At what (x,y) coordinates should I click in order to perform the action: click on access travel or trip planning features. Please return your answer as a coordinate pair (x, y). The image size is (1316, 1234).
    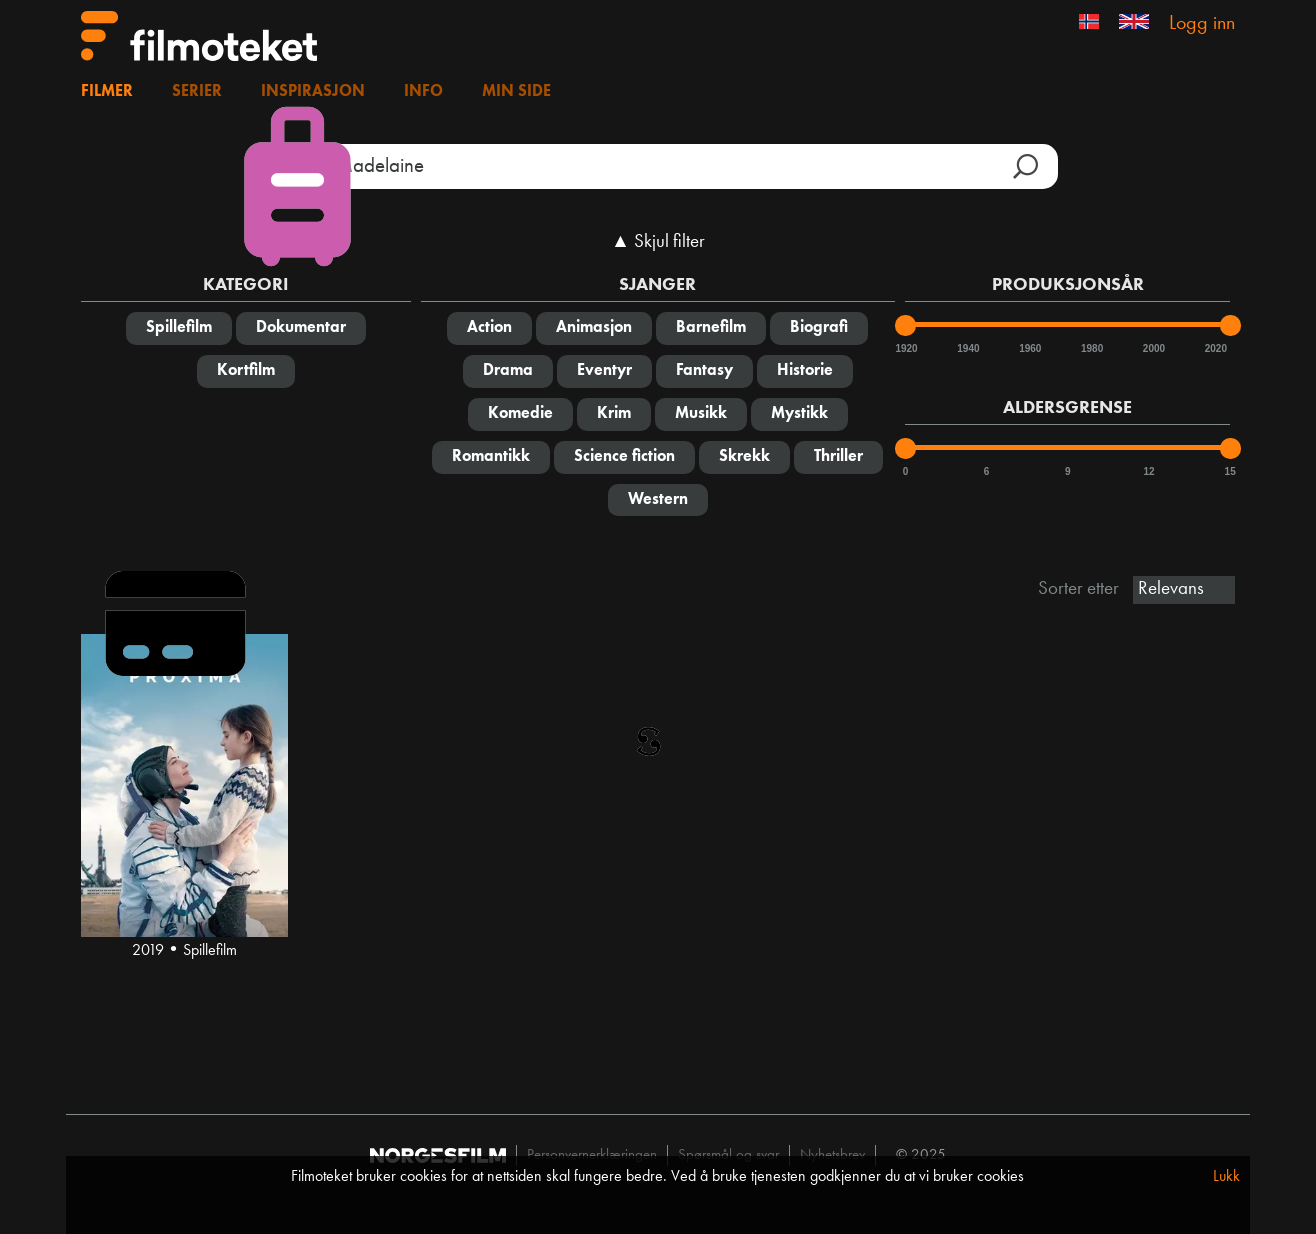
    Looking at the image, I should click on (297, 186).